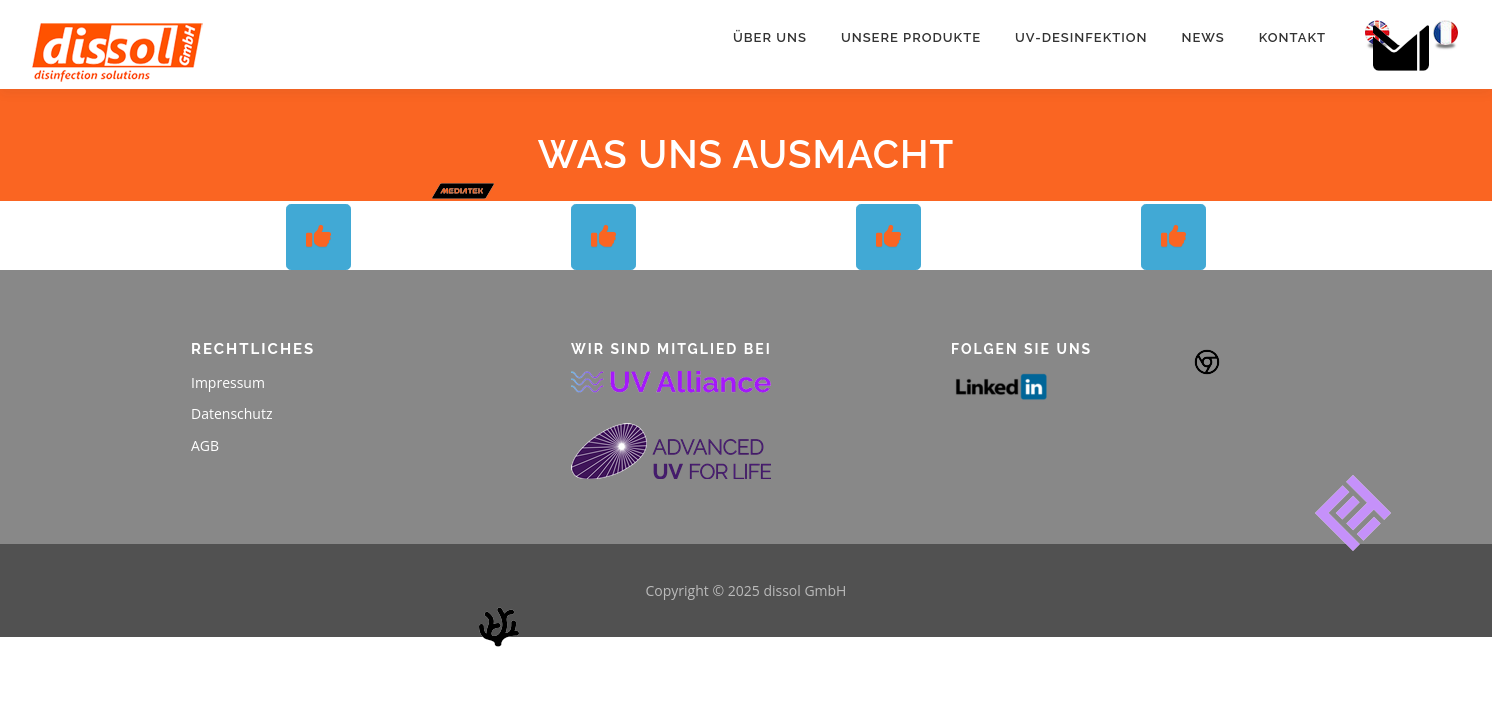  What do you see at coordinates (1353, 513) in the screenshot?
I see `litiengine game engine logo` at bounding box center [1353, 513].